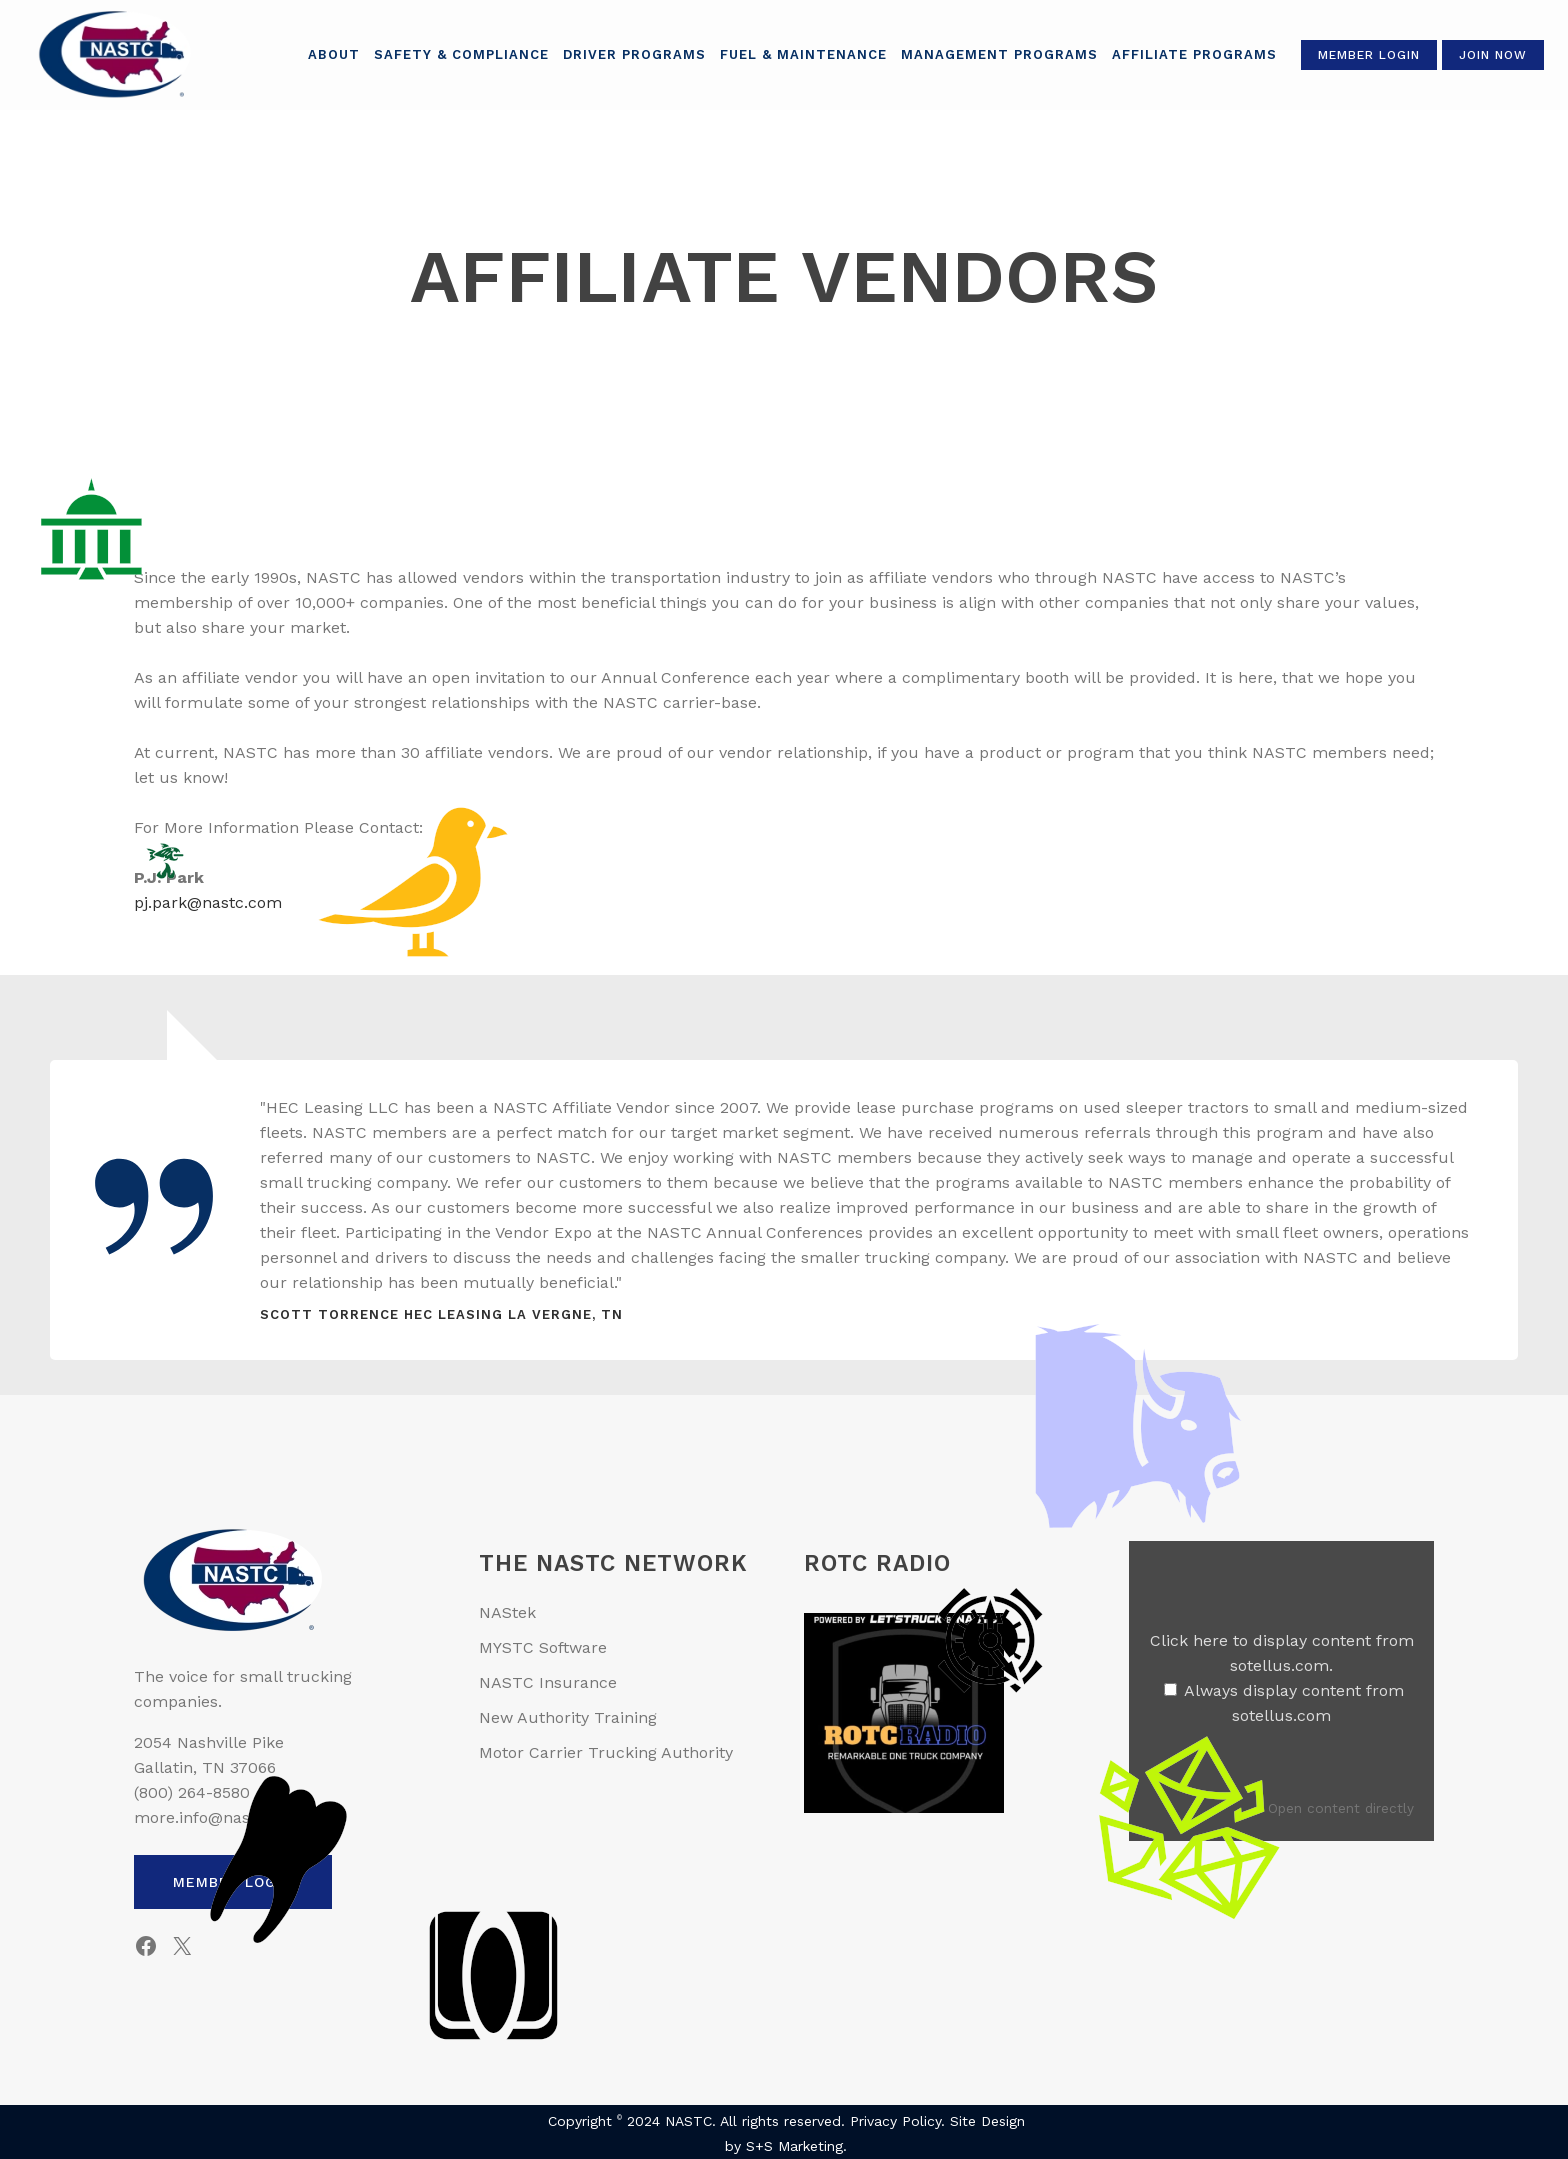 This screenshot has height=2159, width=1568. Describe the element at coordinates (413, 882) in the screenshot. I see `indicates a beach or coastal location` at that location.